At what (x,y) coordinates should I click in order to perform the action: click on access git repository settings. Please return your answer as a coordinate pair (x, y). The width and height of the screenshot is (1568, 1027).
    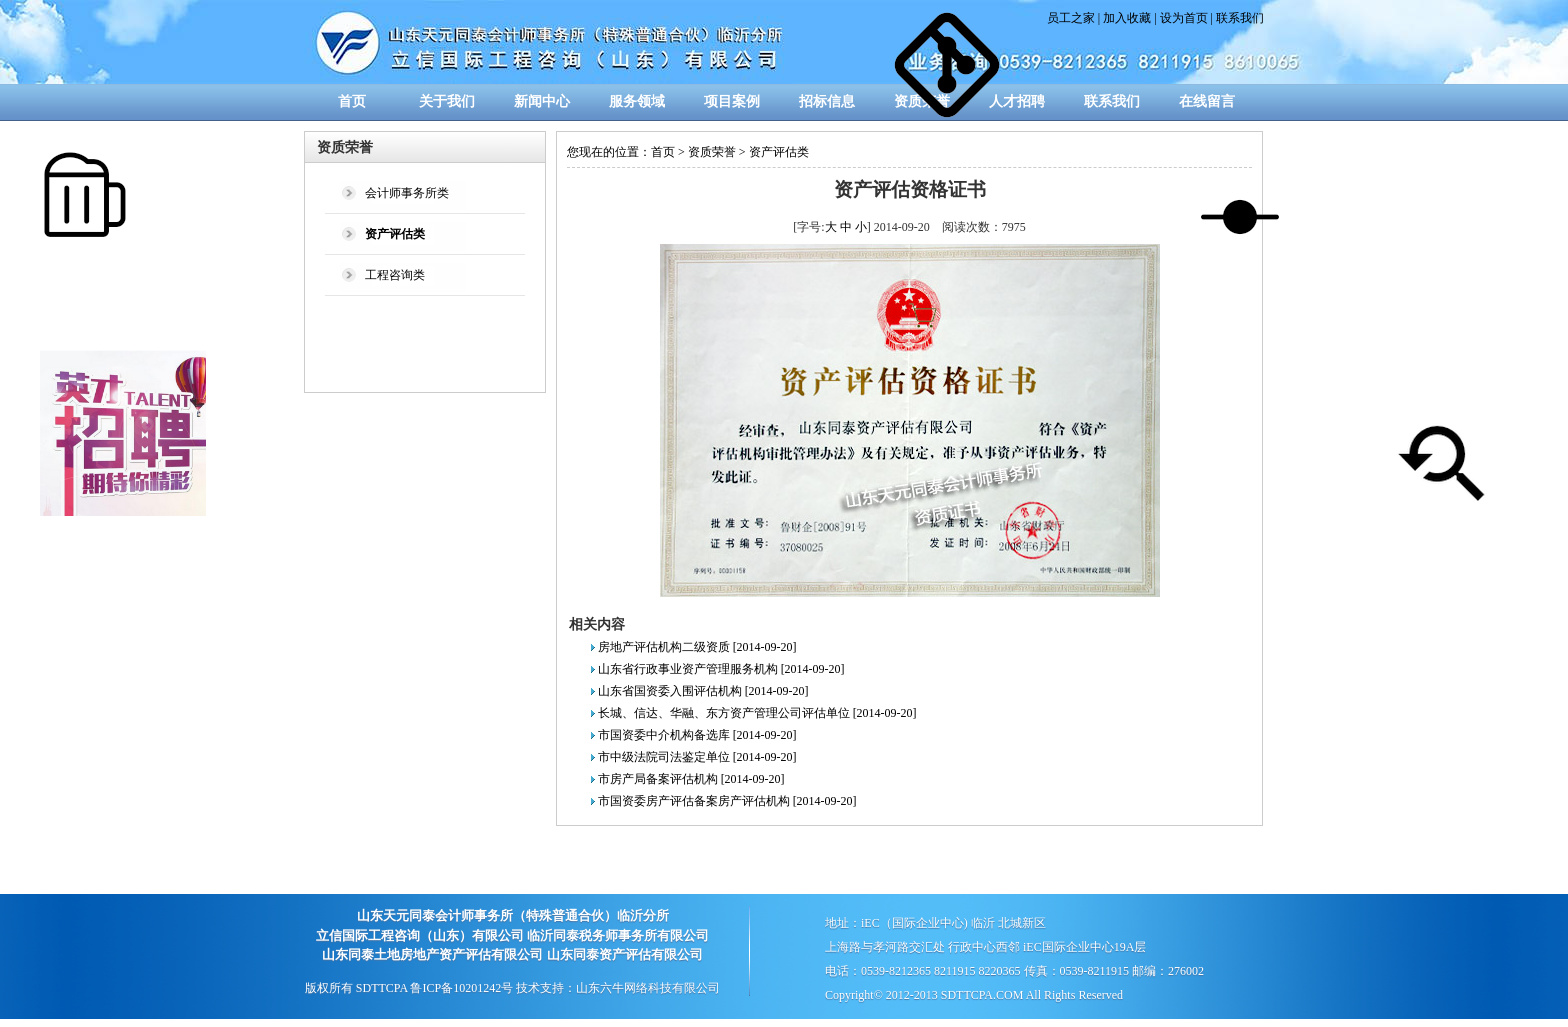
    Looking at the image, I should click on (947, 65).